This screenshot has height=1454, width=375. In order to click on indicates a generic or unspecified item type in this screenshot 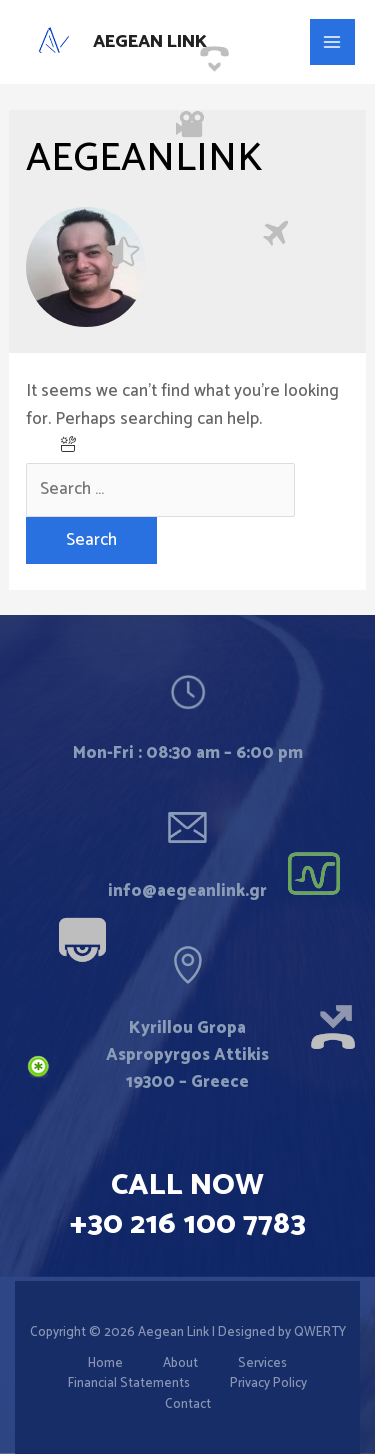, I will do `click(38, 1066)`.